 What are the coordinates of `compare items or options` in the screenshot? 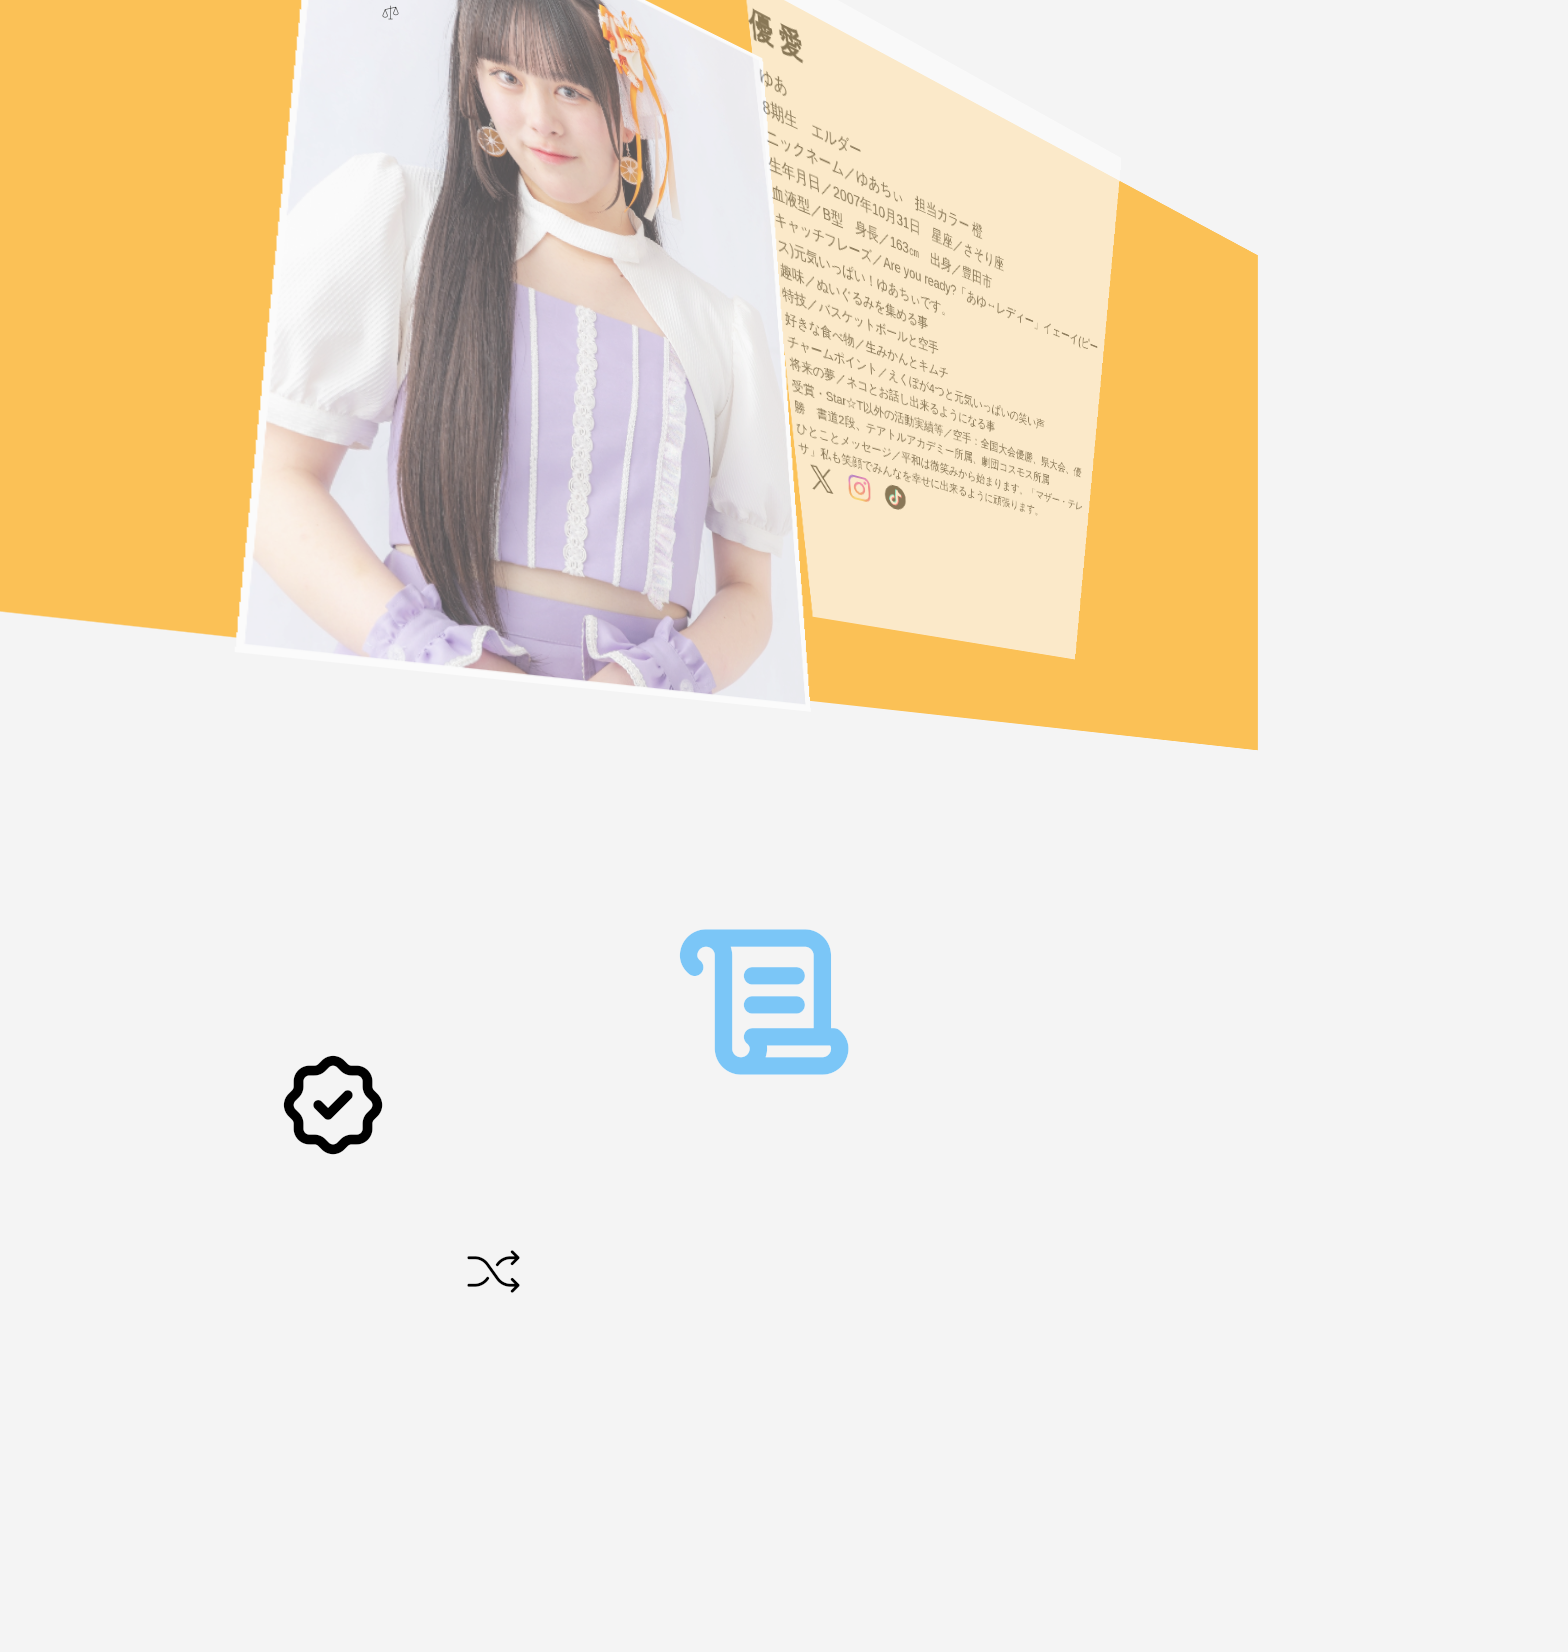 It's located at (390, 12).